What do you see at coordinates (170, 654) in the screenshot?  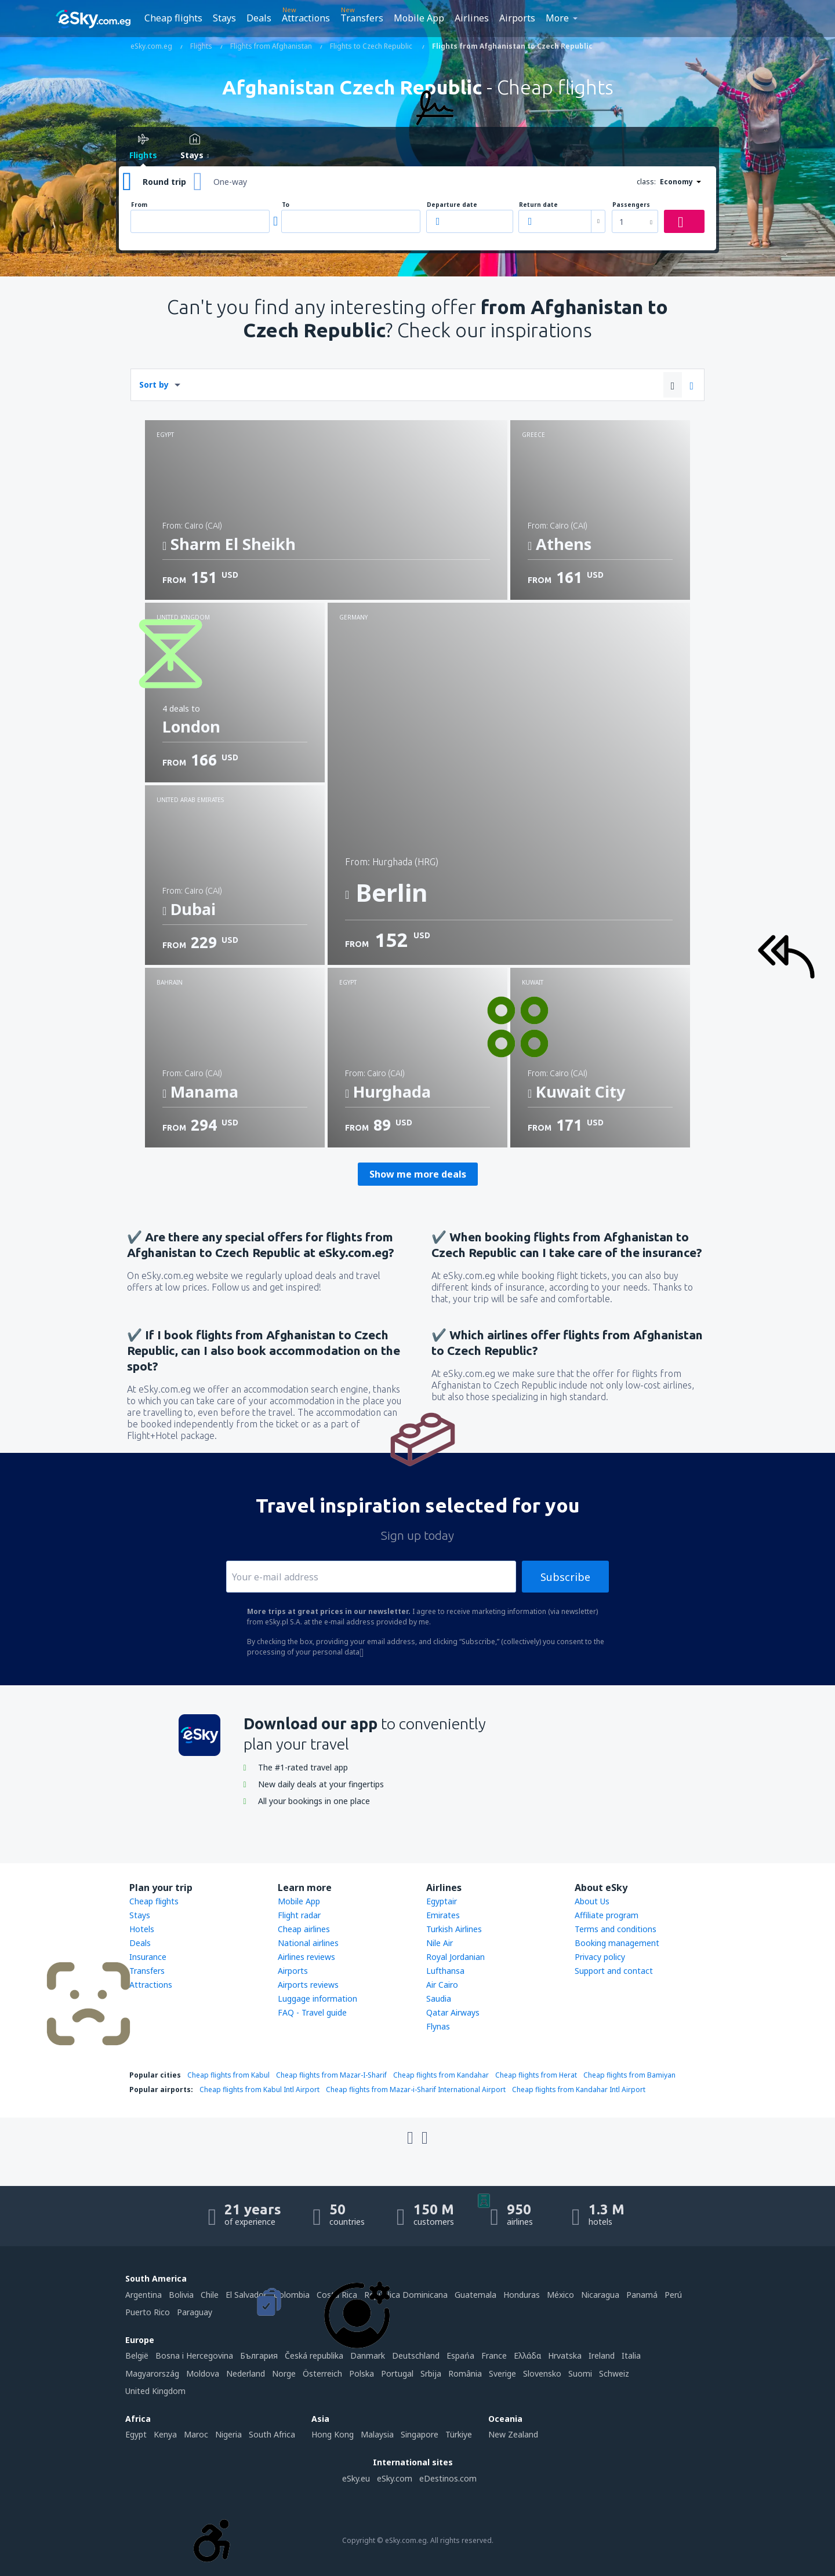 I see `indicates a task or process in progress` at bounding box center [170, 654].